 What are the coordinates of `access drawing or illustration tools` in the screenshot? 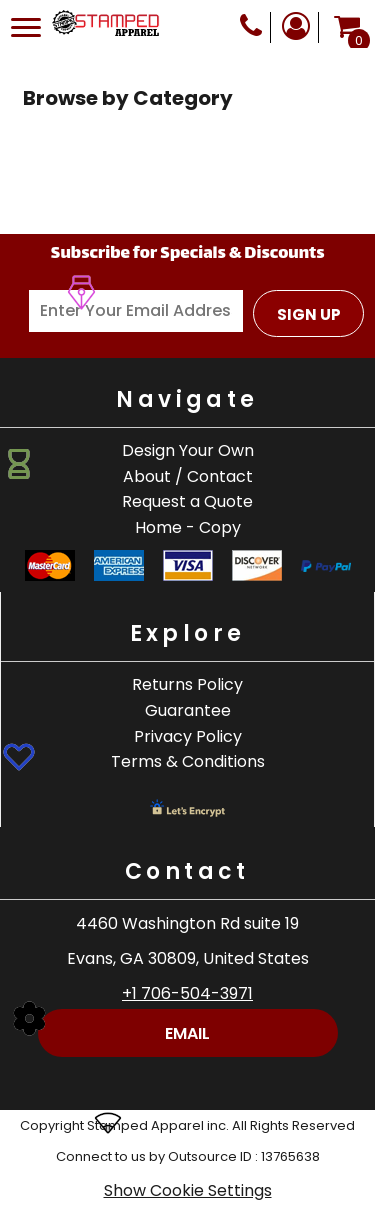 It's located at (81, 291).